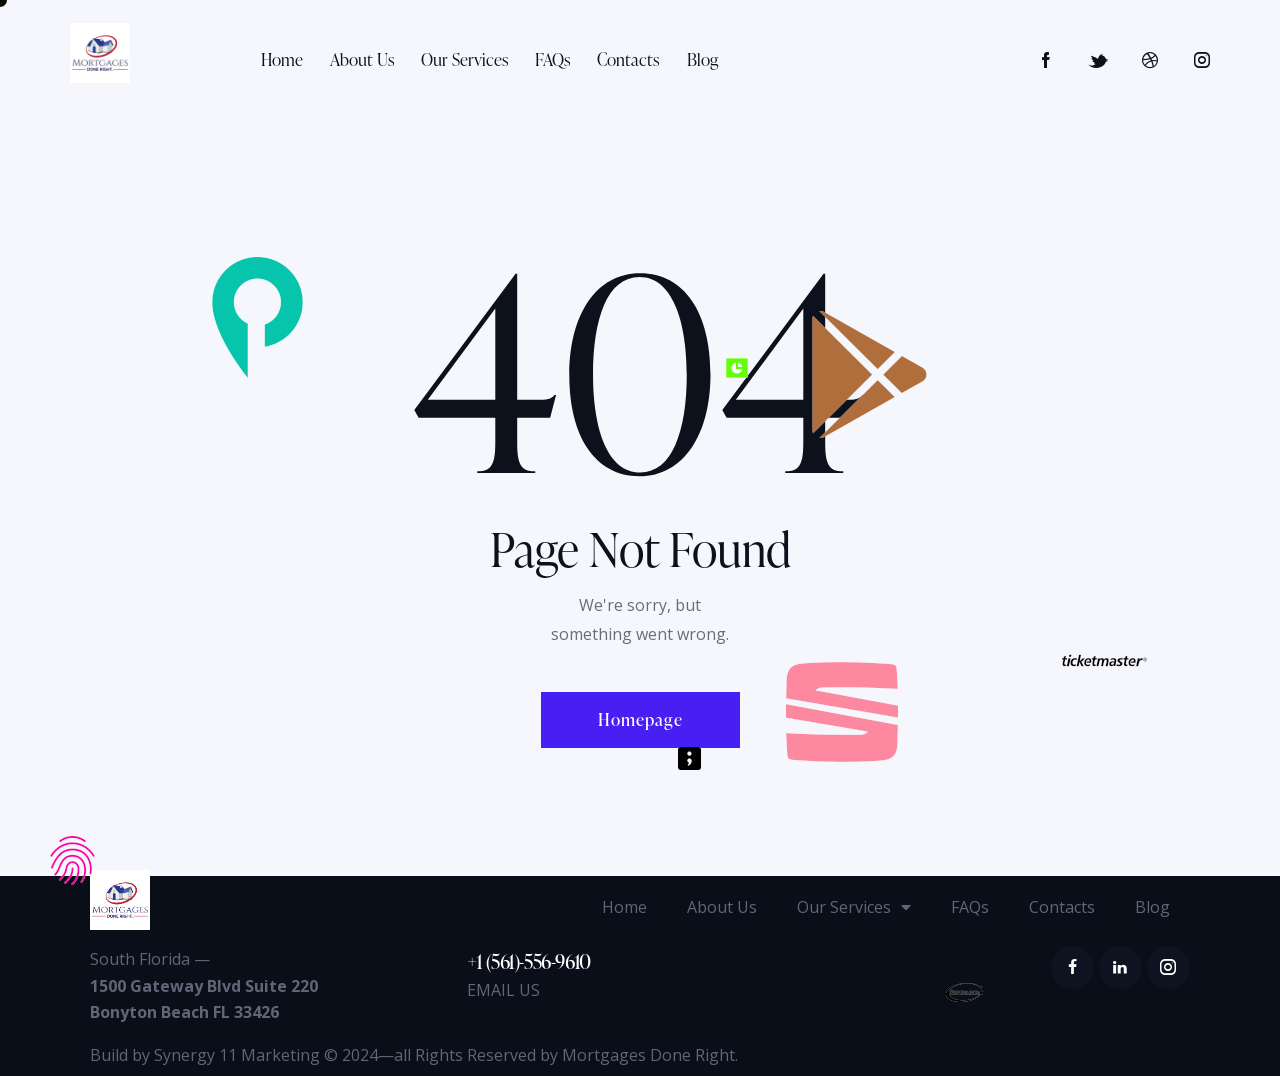  I want to click on open tldraw whiteboard application, so click(689, 758).